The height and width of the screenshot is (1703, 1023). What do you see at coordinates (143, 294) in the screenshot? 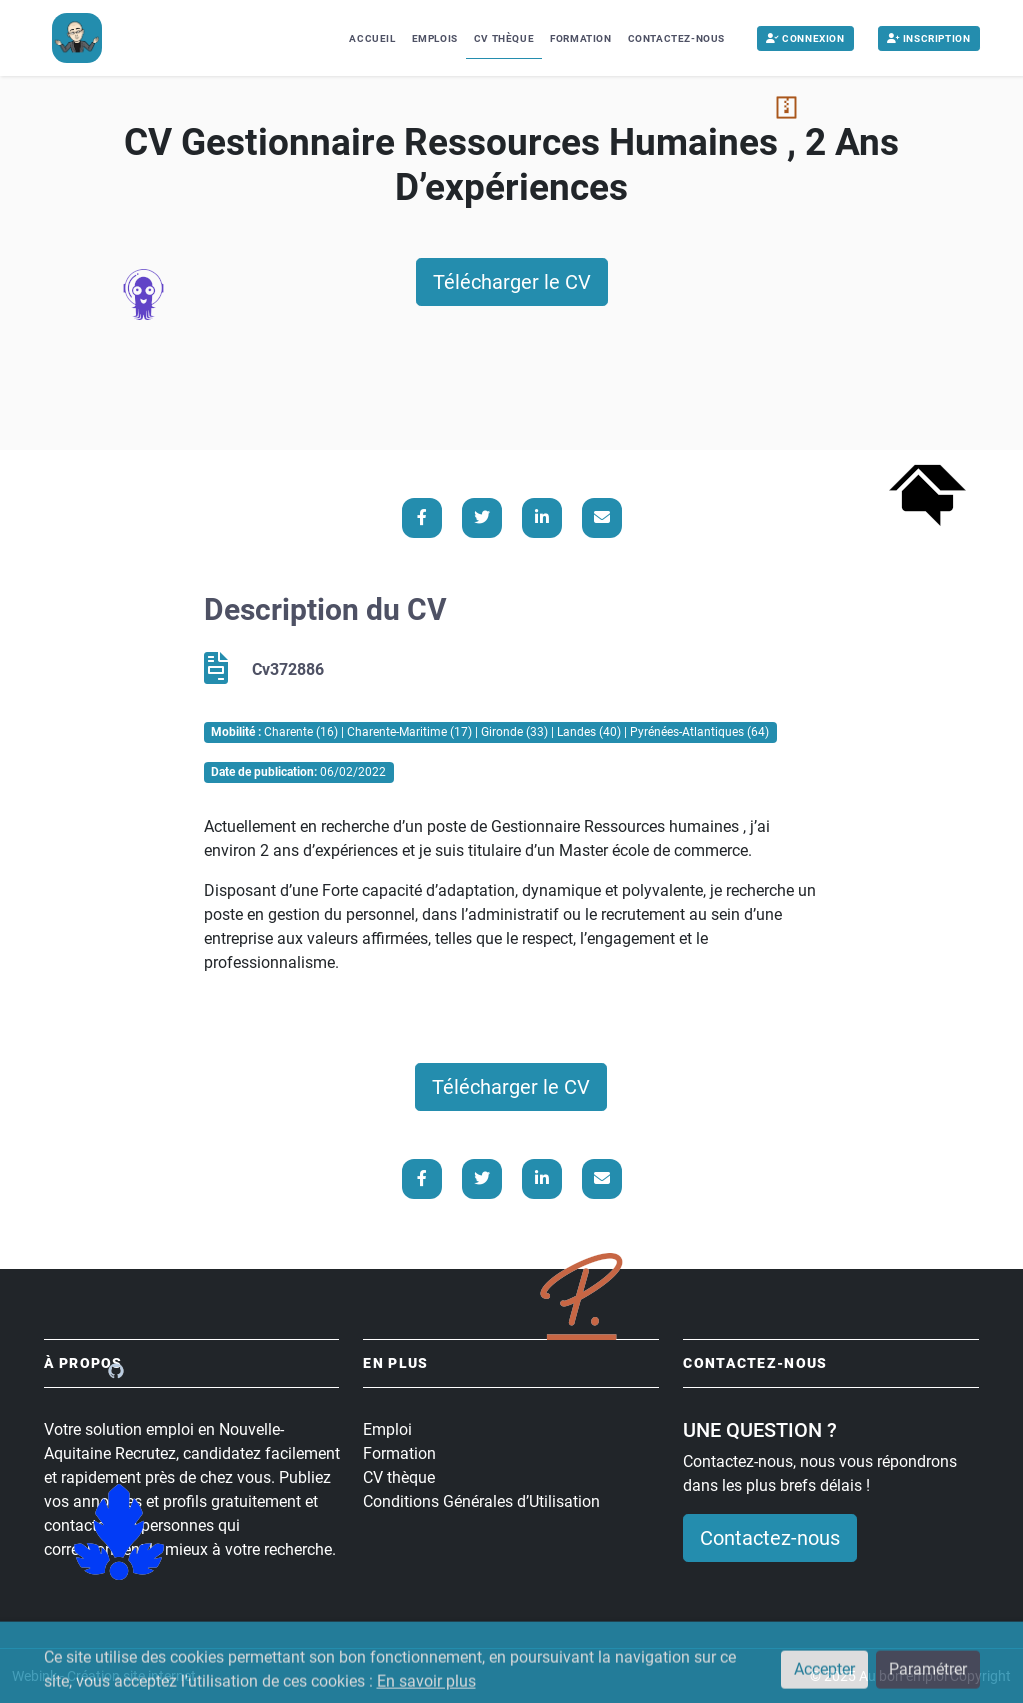
I see `argo cd logo - a gitops continuous delivery tool` at bounding box center [143, 294].